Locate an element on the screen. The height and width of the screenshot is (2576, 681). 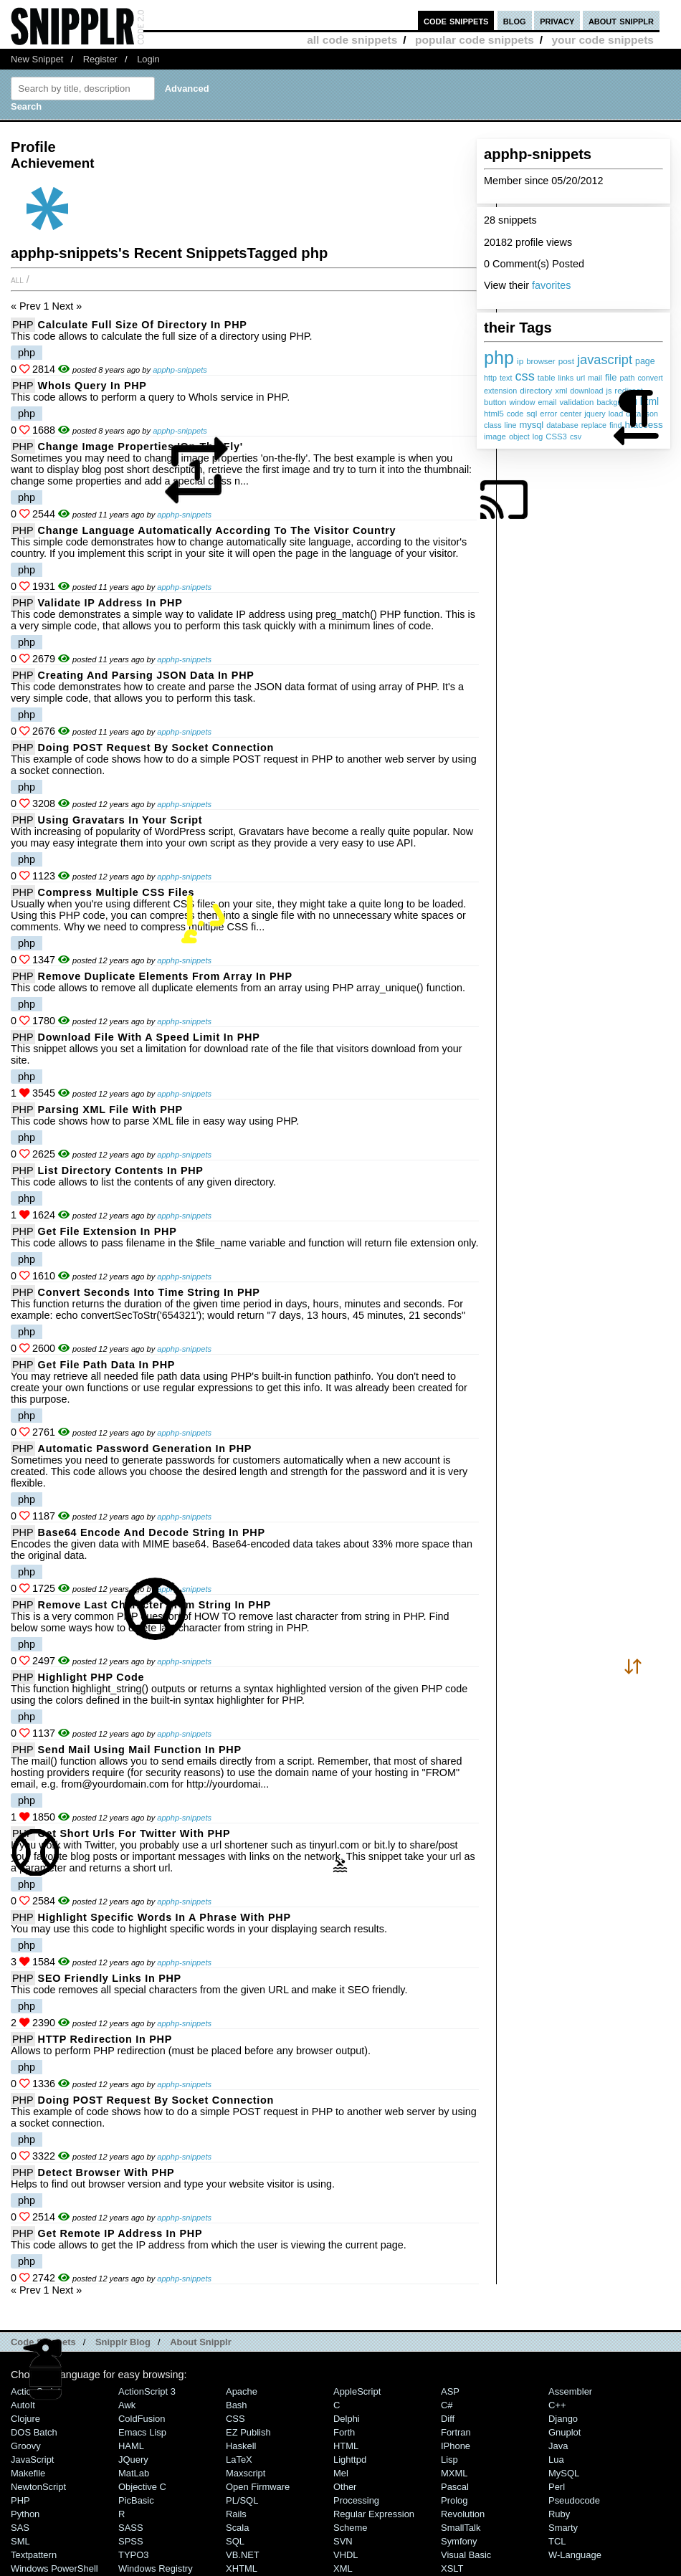
repeat the current track once is located at coordinates (196, 470).